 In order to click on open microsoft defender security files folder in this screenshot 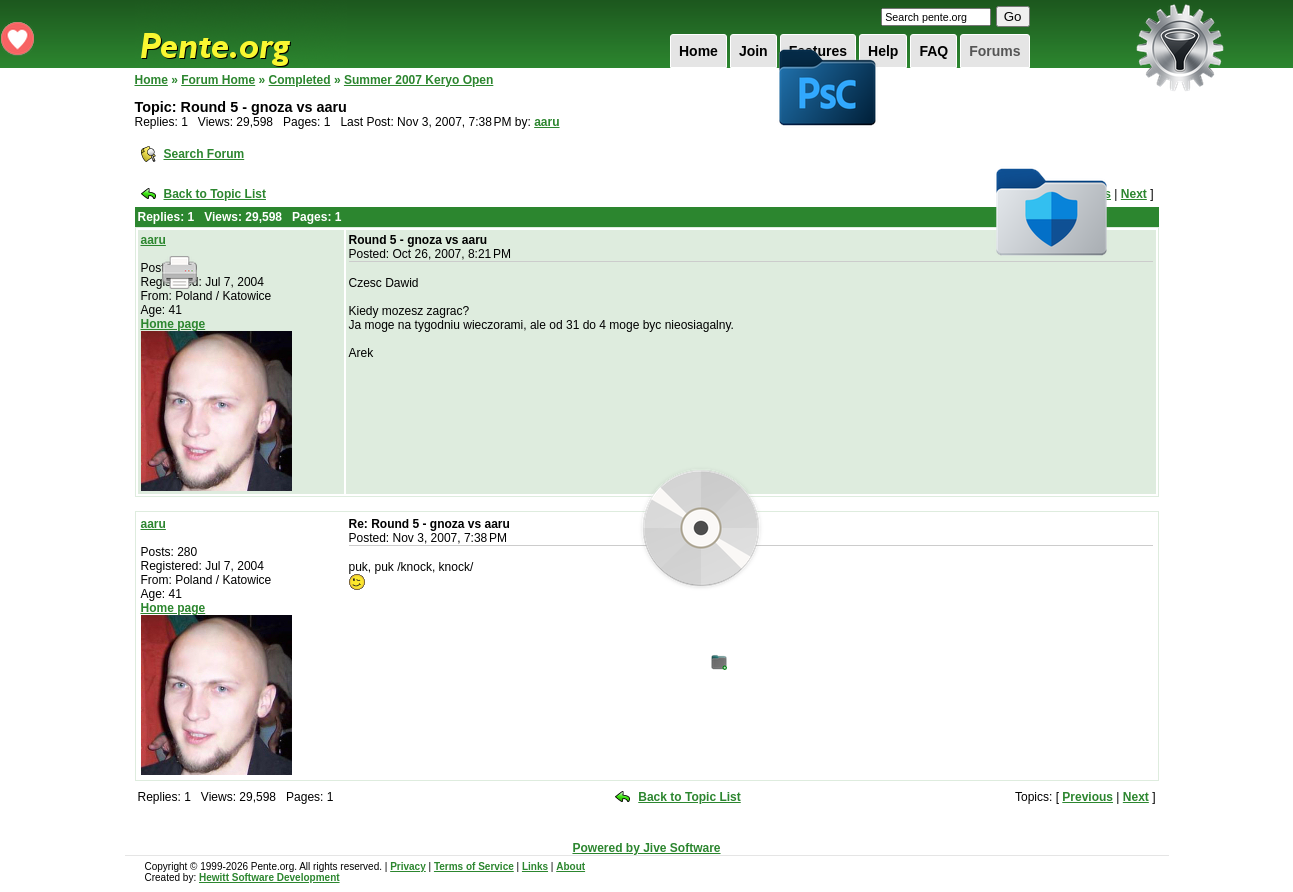, I will do `click(1051, 215)`.